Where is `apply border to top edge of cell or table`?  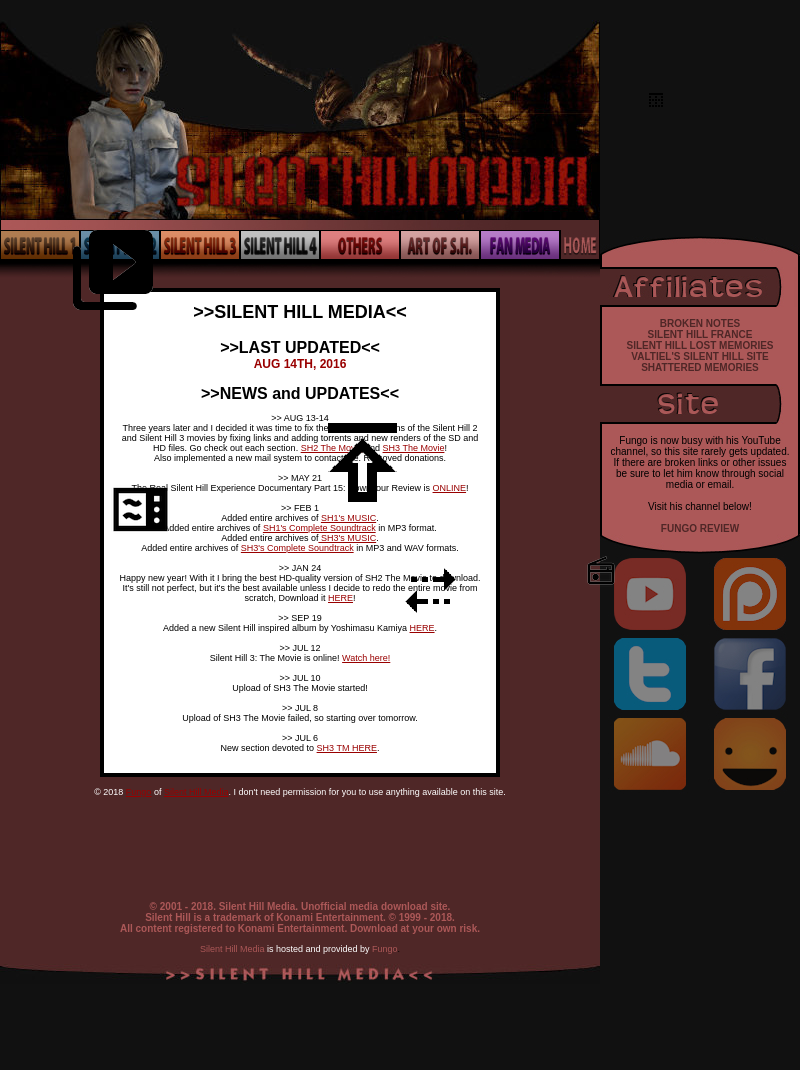 apply border to top edge of cell or table is located at coordinates (656, 100).